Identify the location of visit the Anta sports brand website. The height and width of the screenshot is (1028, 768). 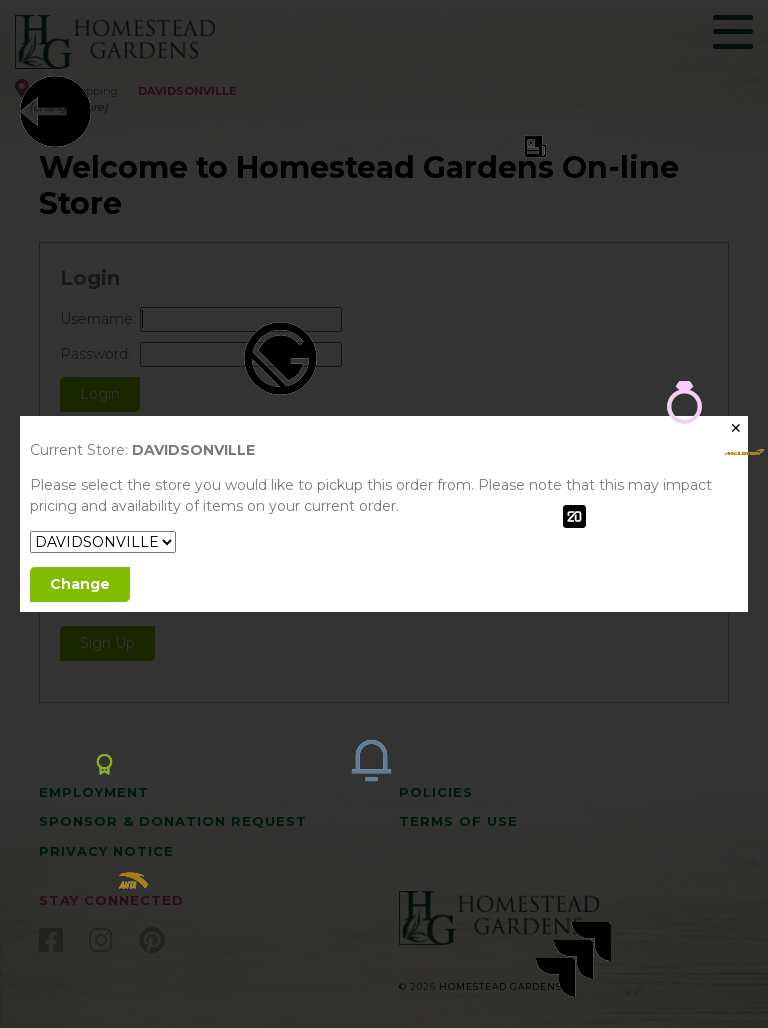
(133, 880).